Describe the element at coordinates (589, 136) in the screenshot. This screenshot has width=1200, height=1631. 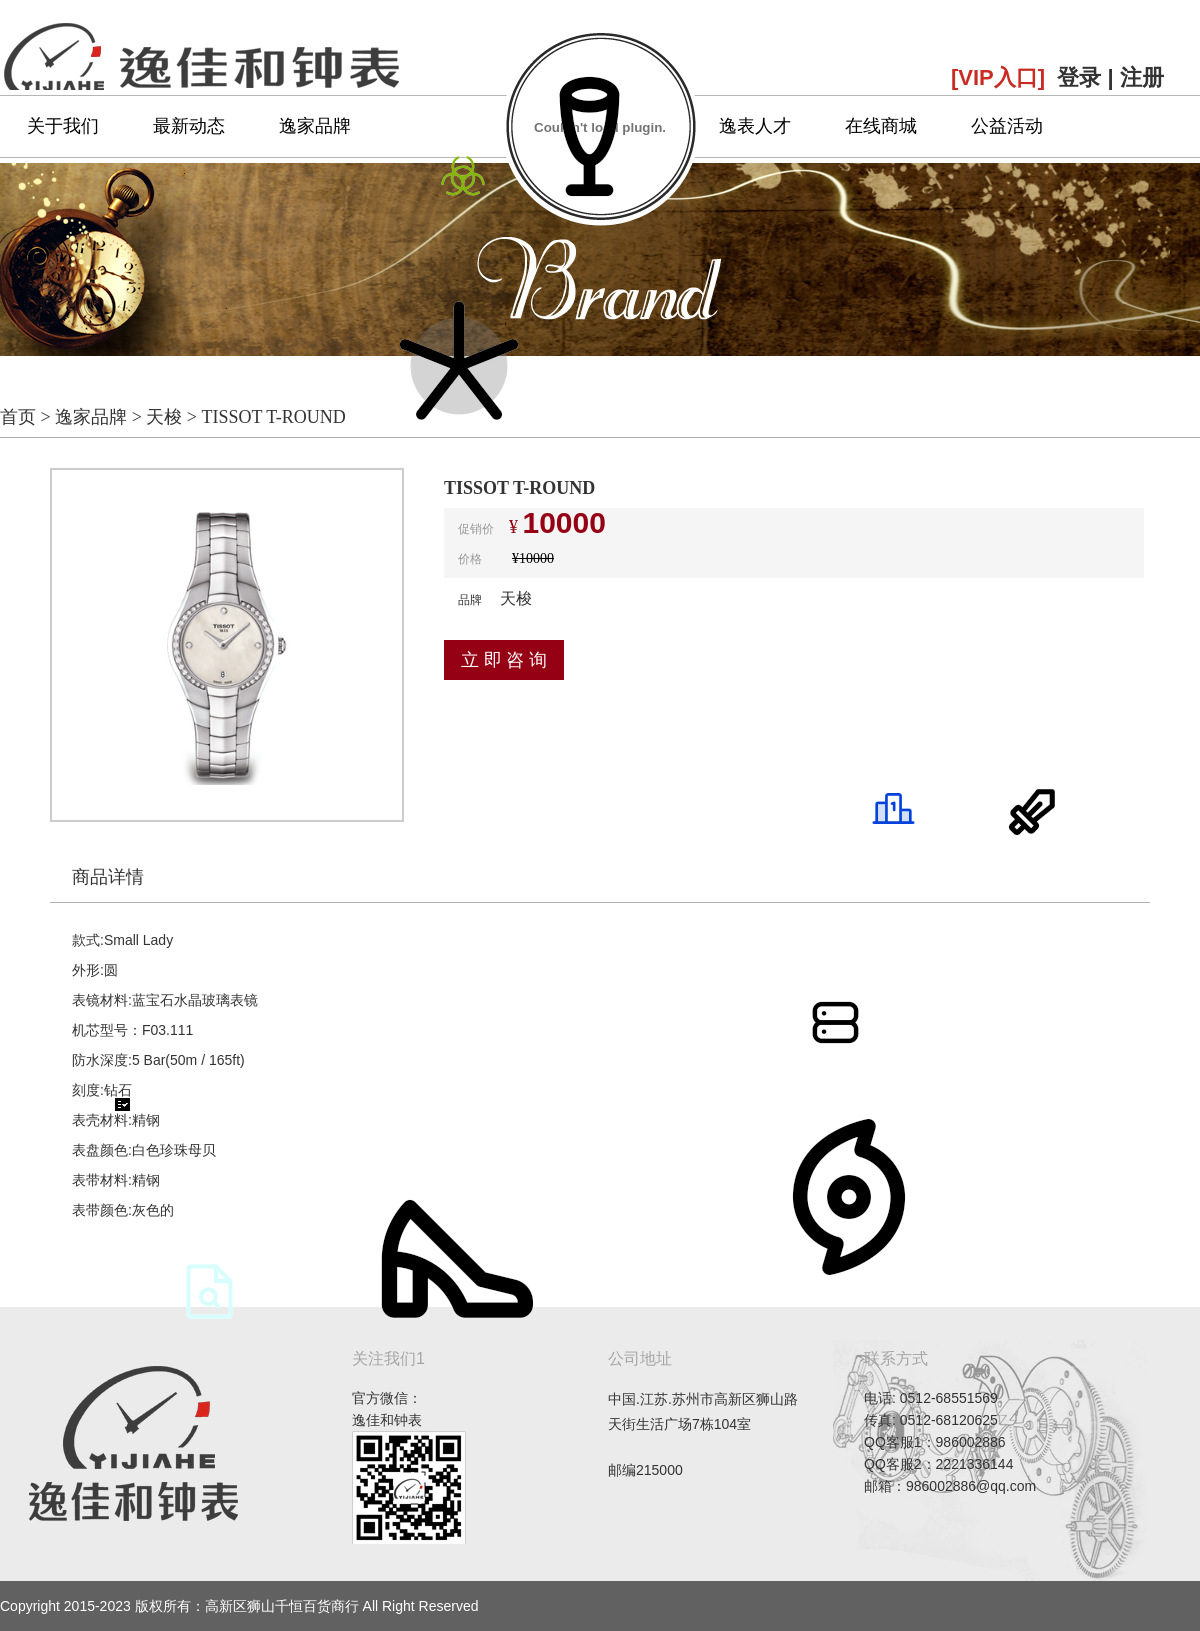
I see `celebrate an achievement or milestone` at that location.